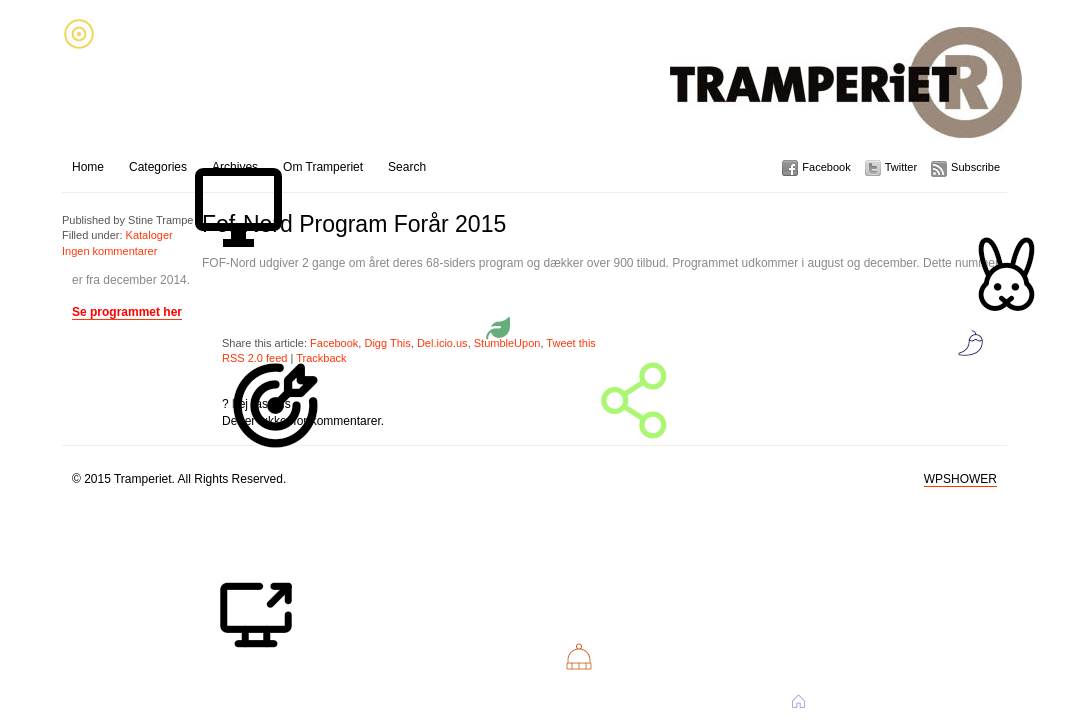 The height and width of the screenshot is (720, 1069). What do you see at coordinates (636, 400) in the screenshot?
I see `share content to social networks` at bounding box center [636, 400].